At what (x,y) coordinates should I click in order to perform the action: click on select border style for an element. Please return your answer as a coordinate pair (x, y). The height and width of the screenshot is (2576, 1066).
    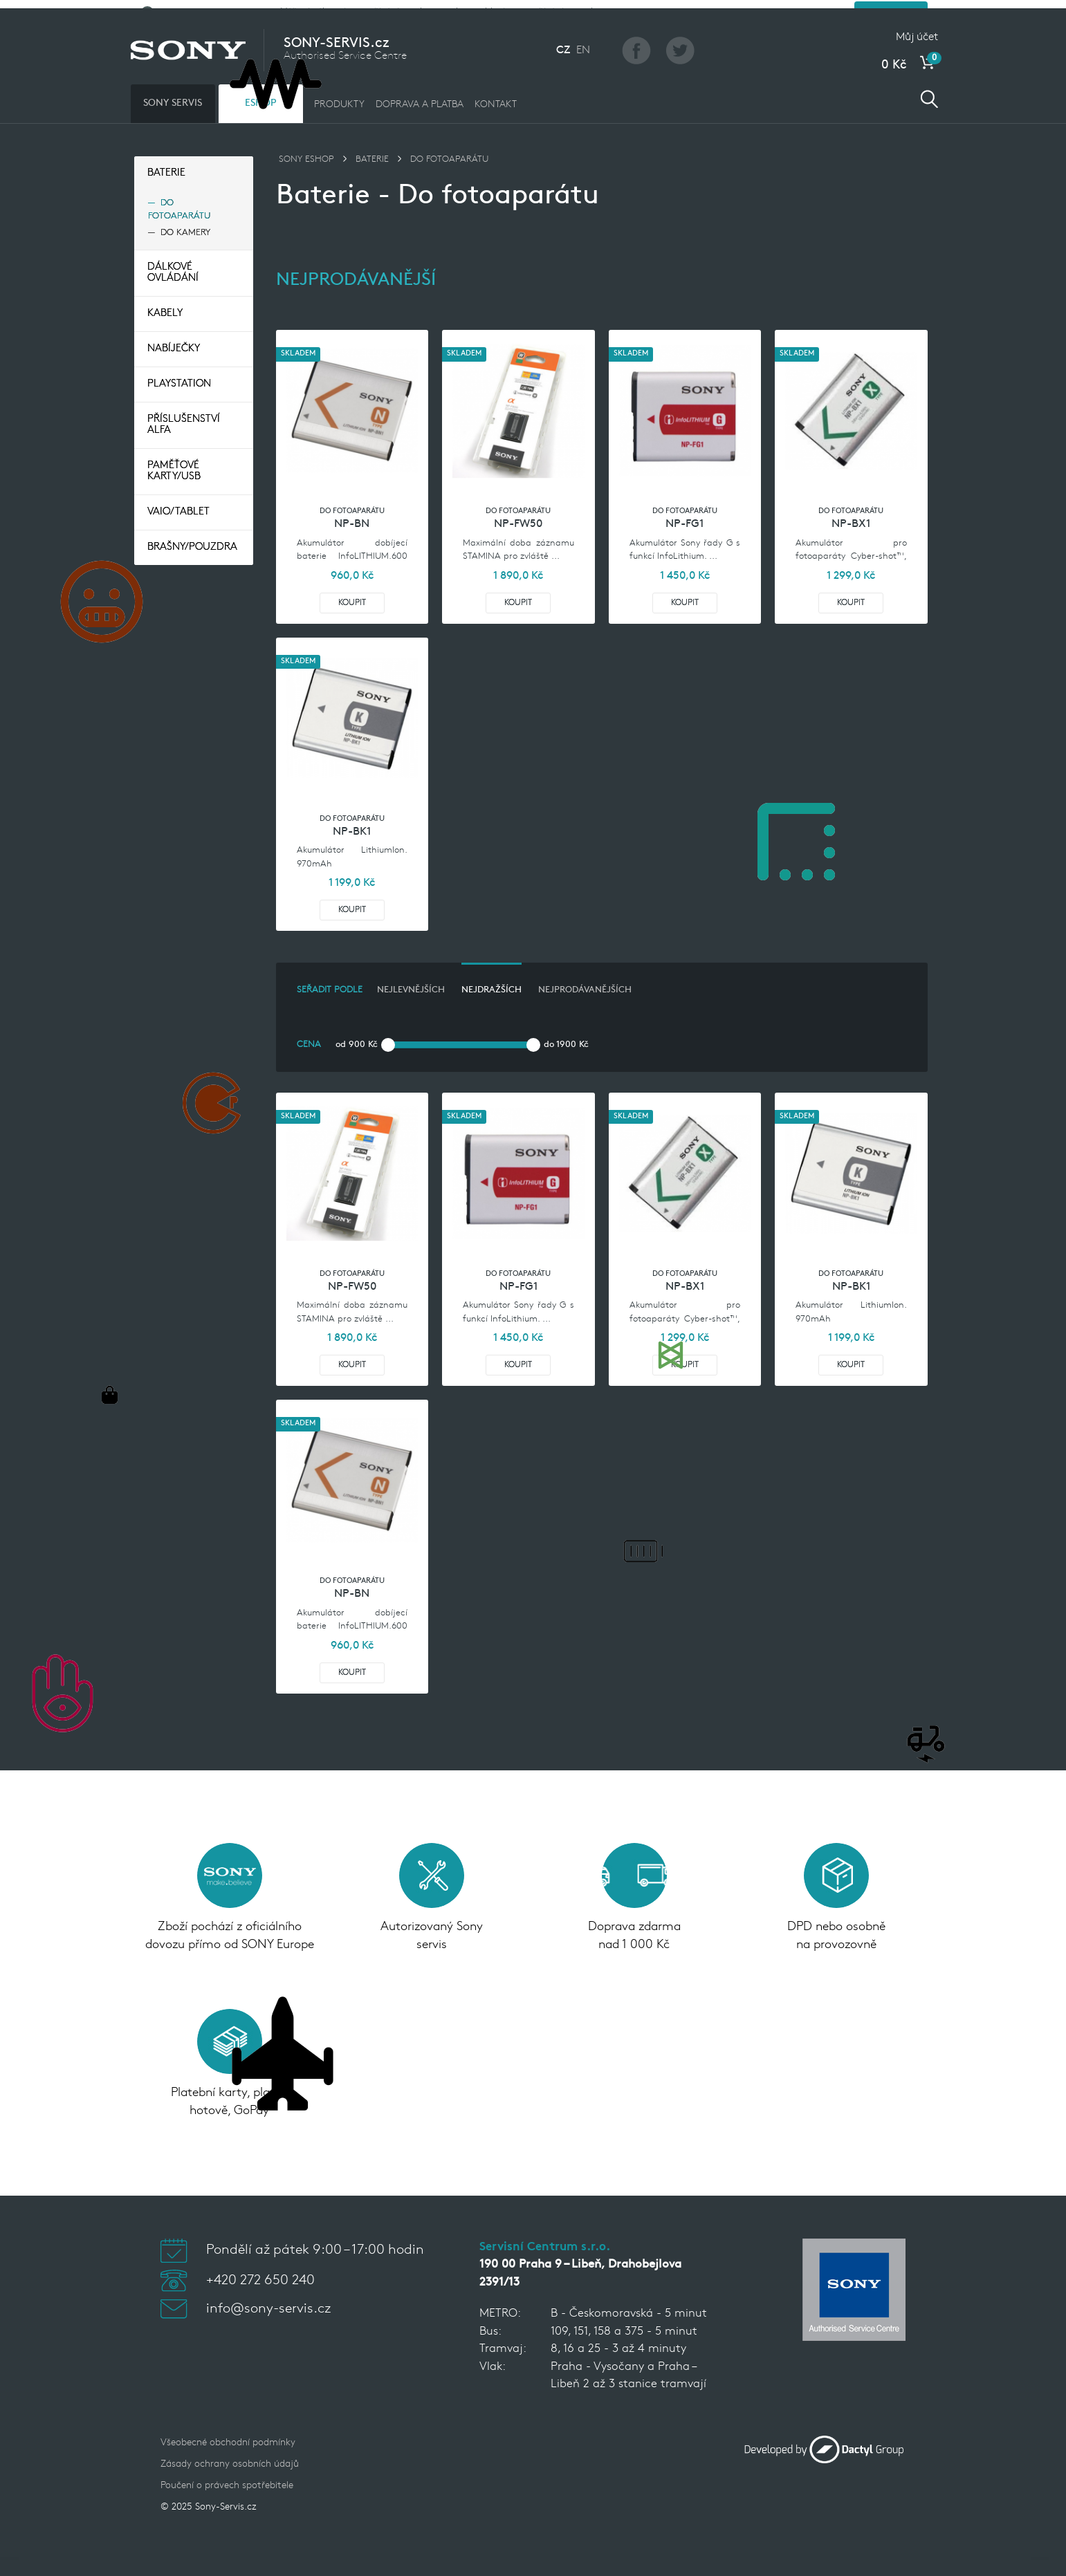
    Looking at the image, I should click on (796, 842).